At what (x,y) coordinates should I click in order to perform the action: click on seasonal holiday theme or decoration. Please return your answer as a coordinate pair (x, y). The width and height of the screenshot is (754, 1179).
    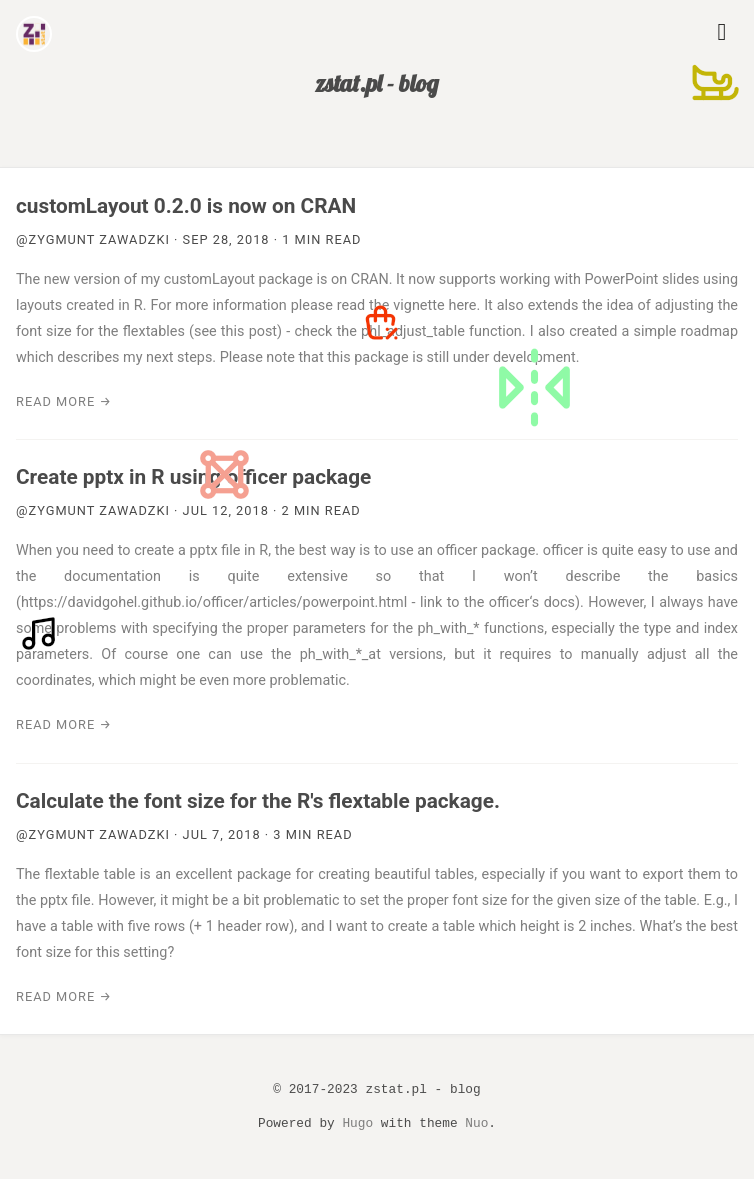
    Looking at the image, I should click on (714, 82).